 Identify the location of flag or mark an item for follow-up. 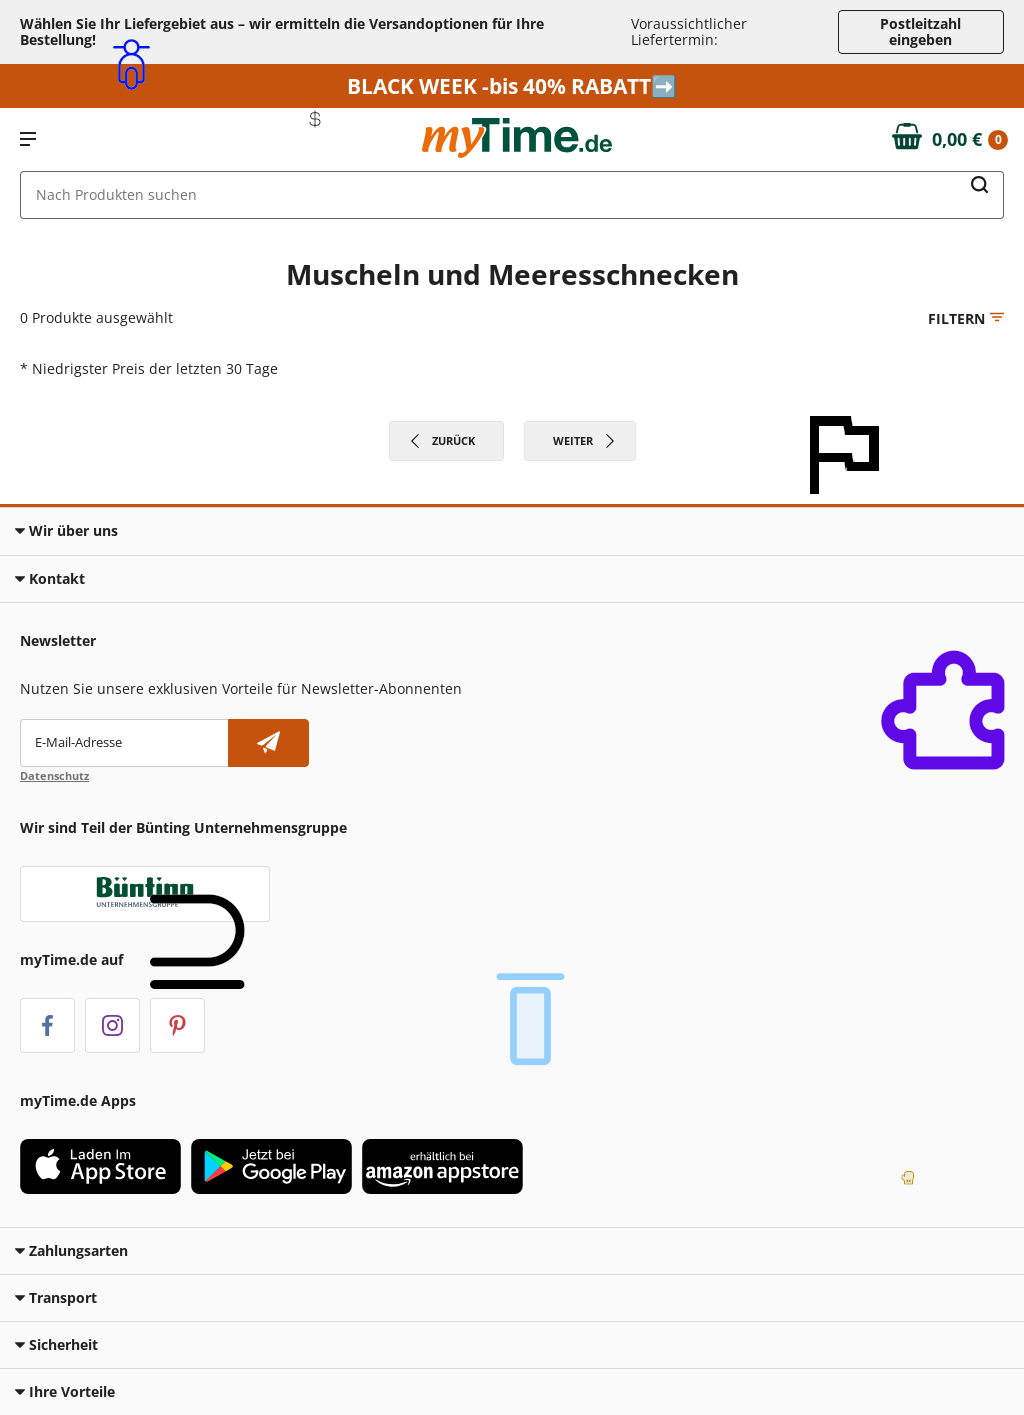
(842, 453).